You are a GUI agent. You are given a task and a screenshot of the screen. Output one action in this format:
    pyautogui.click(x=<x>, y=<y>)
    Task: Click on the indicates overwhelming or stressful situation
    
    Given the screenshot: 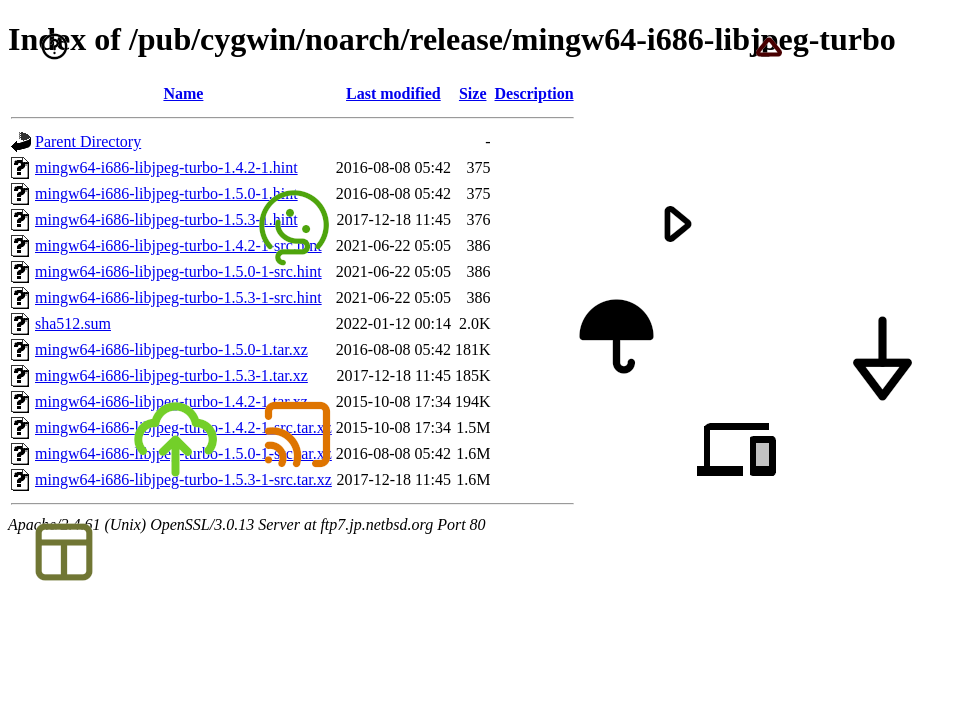 What is the action you would take?
    pyautogui.click(x=294, y=225)
    